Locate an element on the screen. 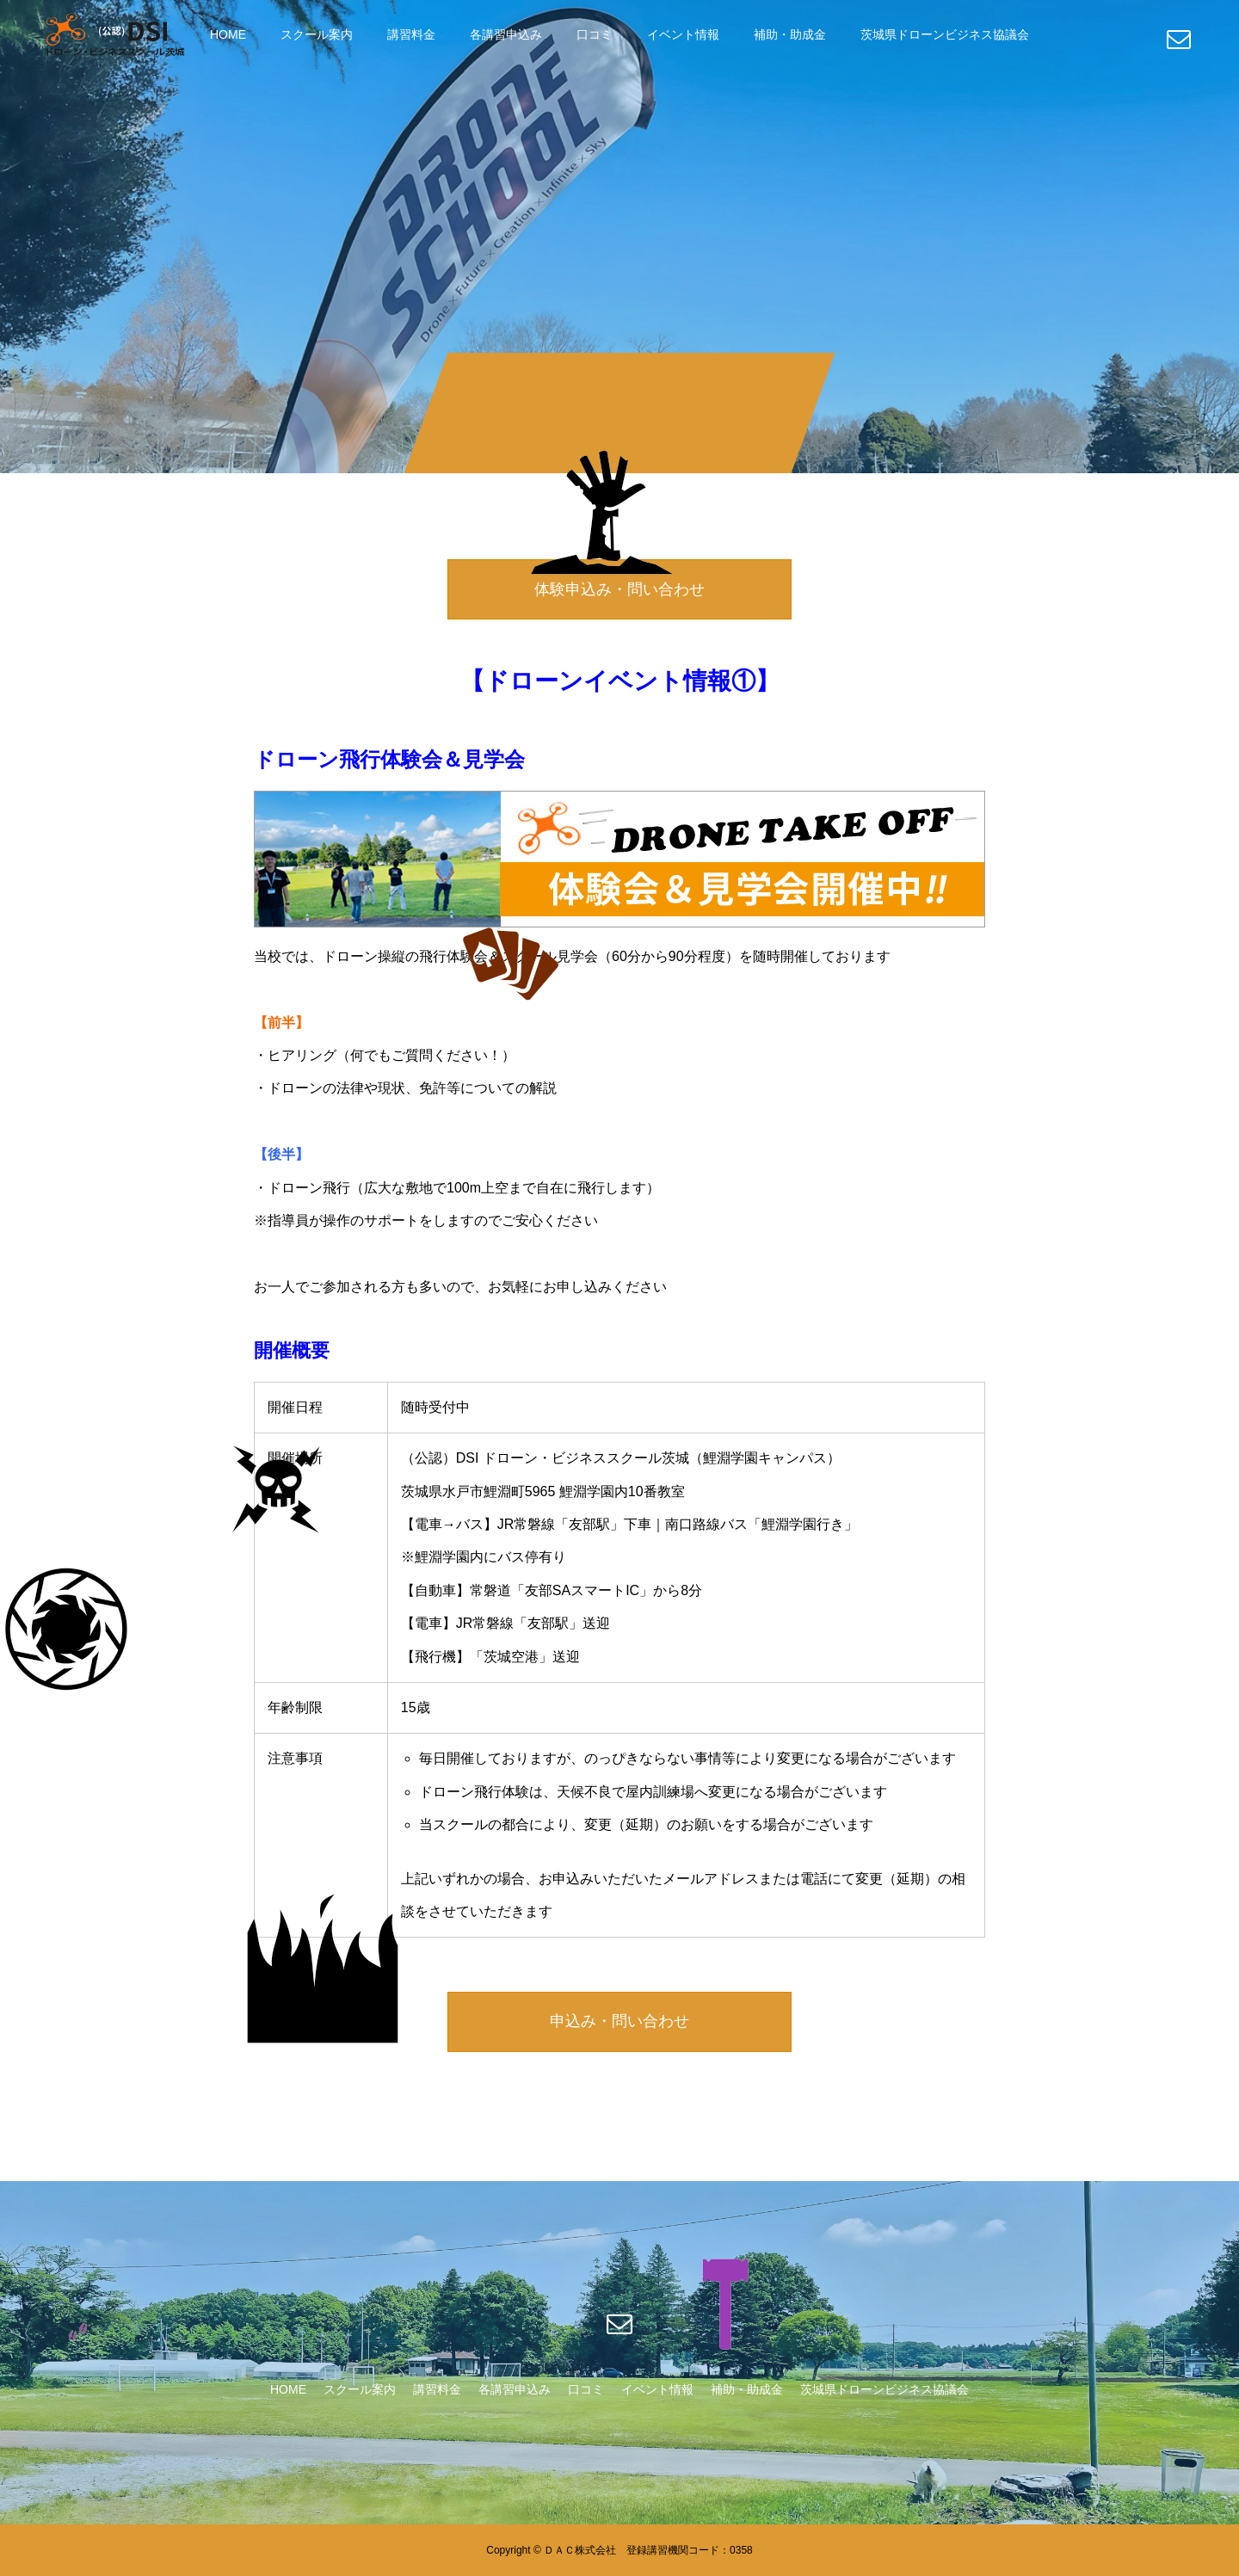 This screenshot has width=1239, height=2576. activate trample ability in a card game is located at coordinates (725, 2304).